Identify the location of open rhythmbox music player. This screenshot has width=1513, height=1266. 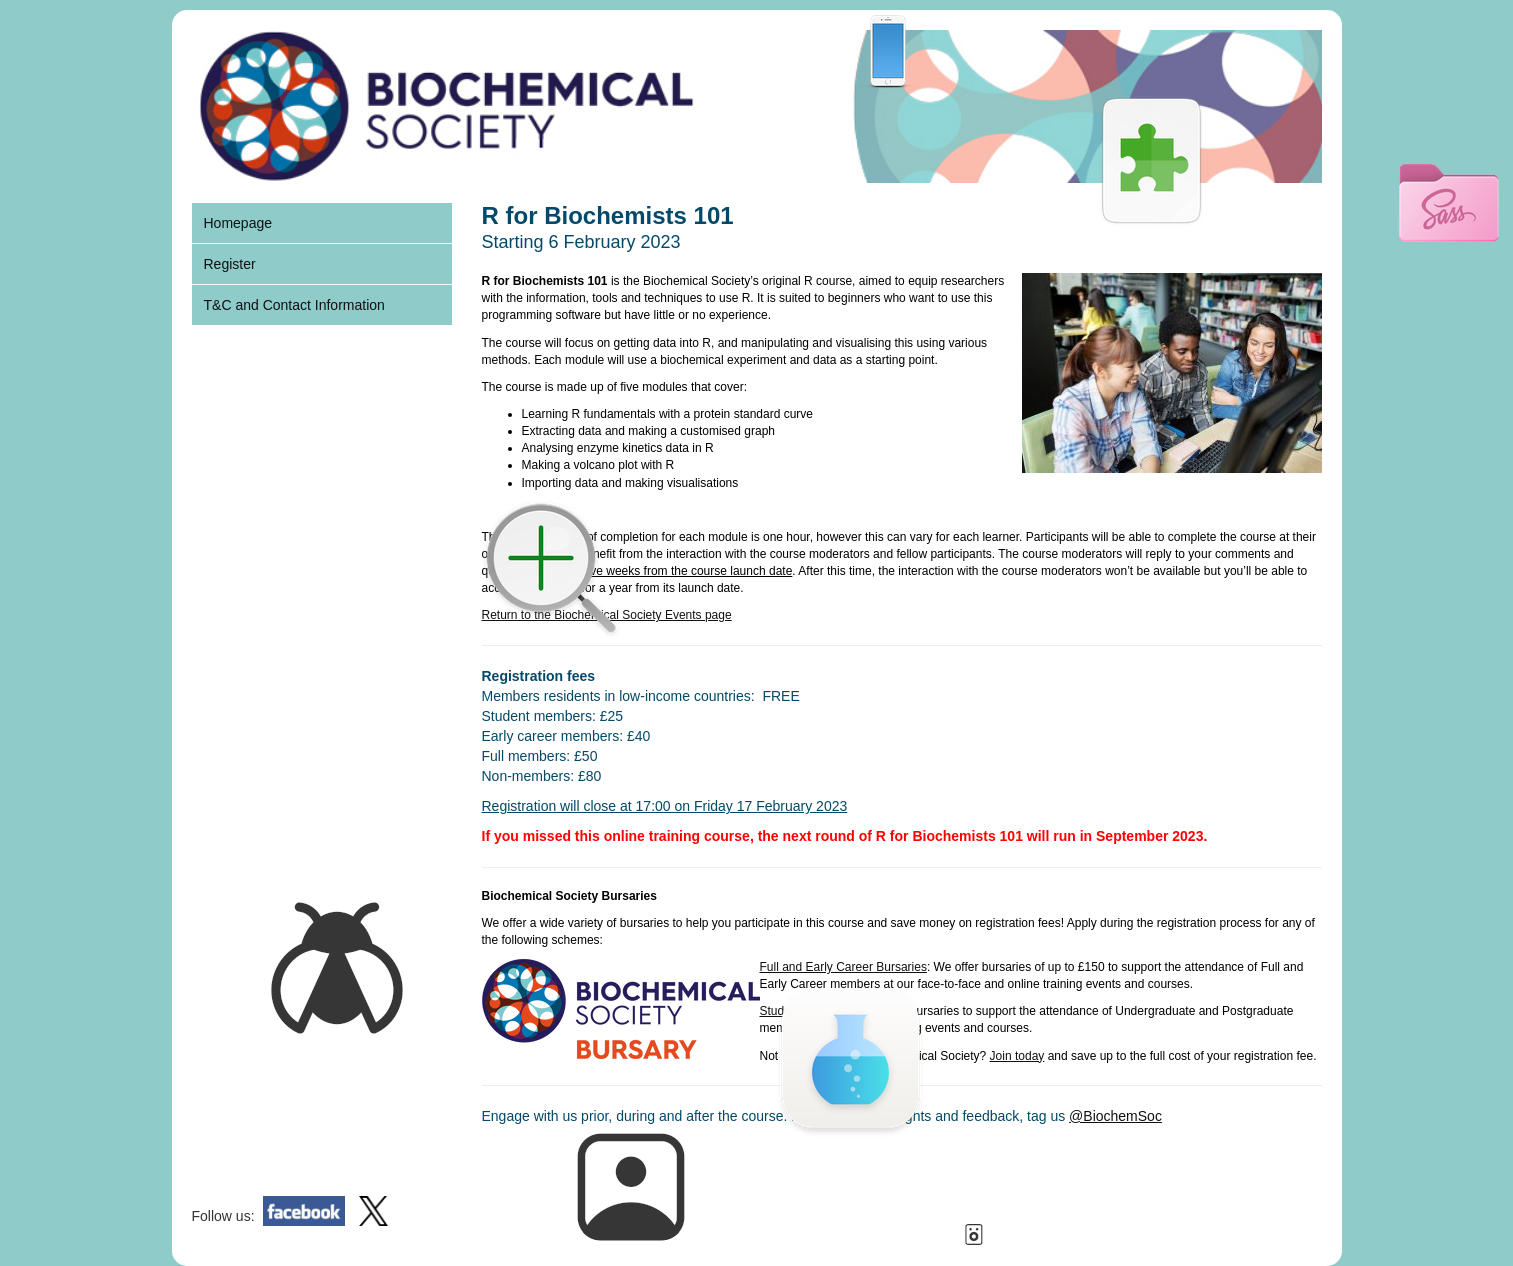
(974, 1234).